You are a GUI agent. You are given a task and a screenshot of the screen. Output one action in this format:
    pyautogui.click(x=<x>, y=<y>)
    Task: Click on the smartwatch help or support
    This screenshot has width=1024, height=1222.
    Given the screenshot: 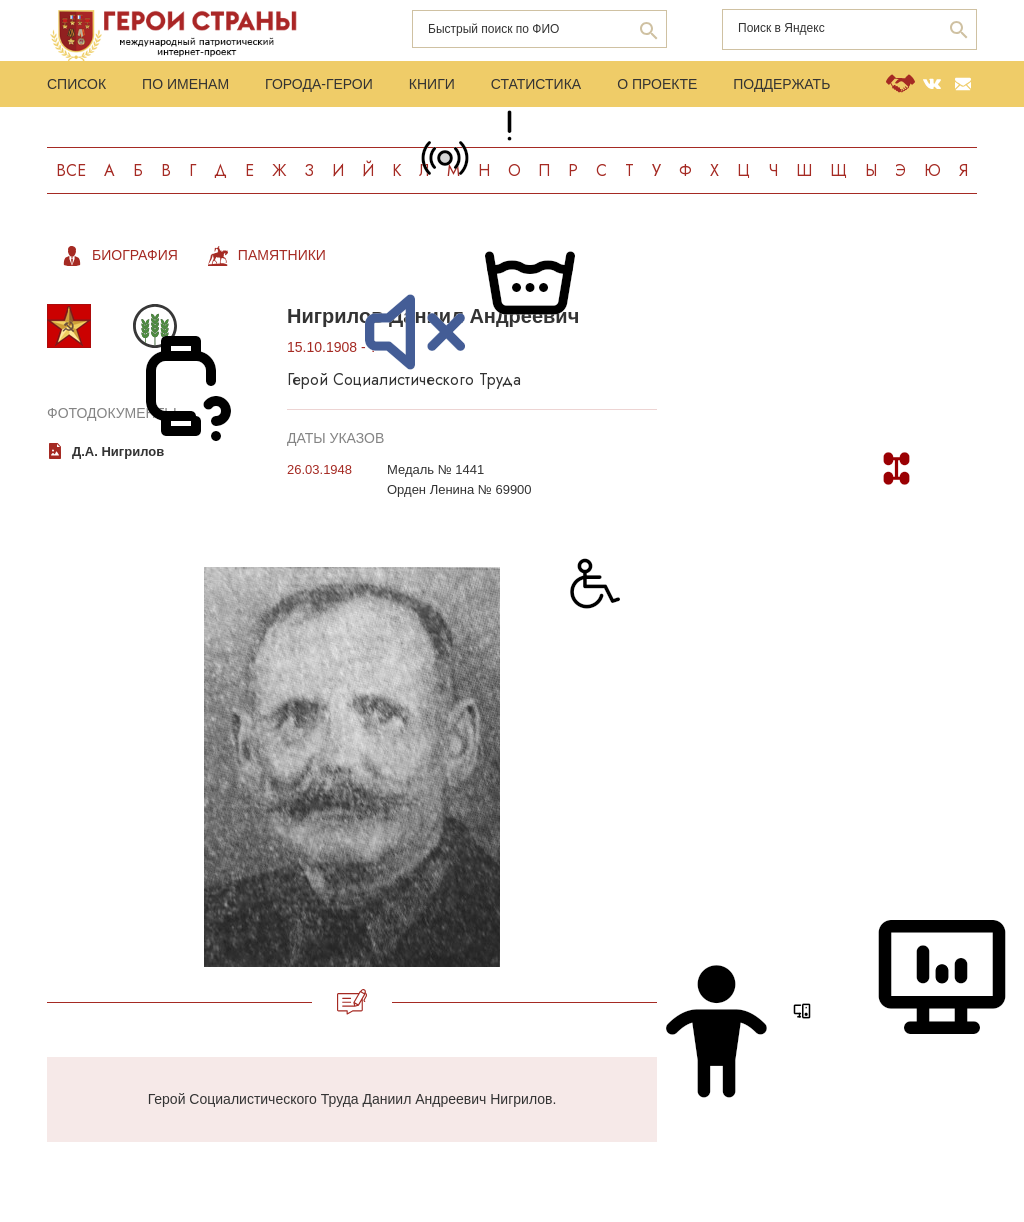 What is the action you would take?
    pyautogui.click(x=181, y=386)
    